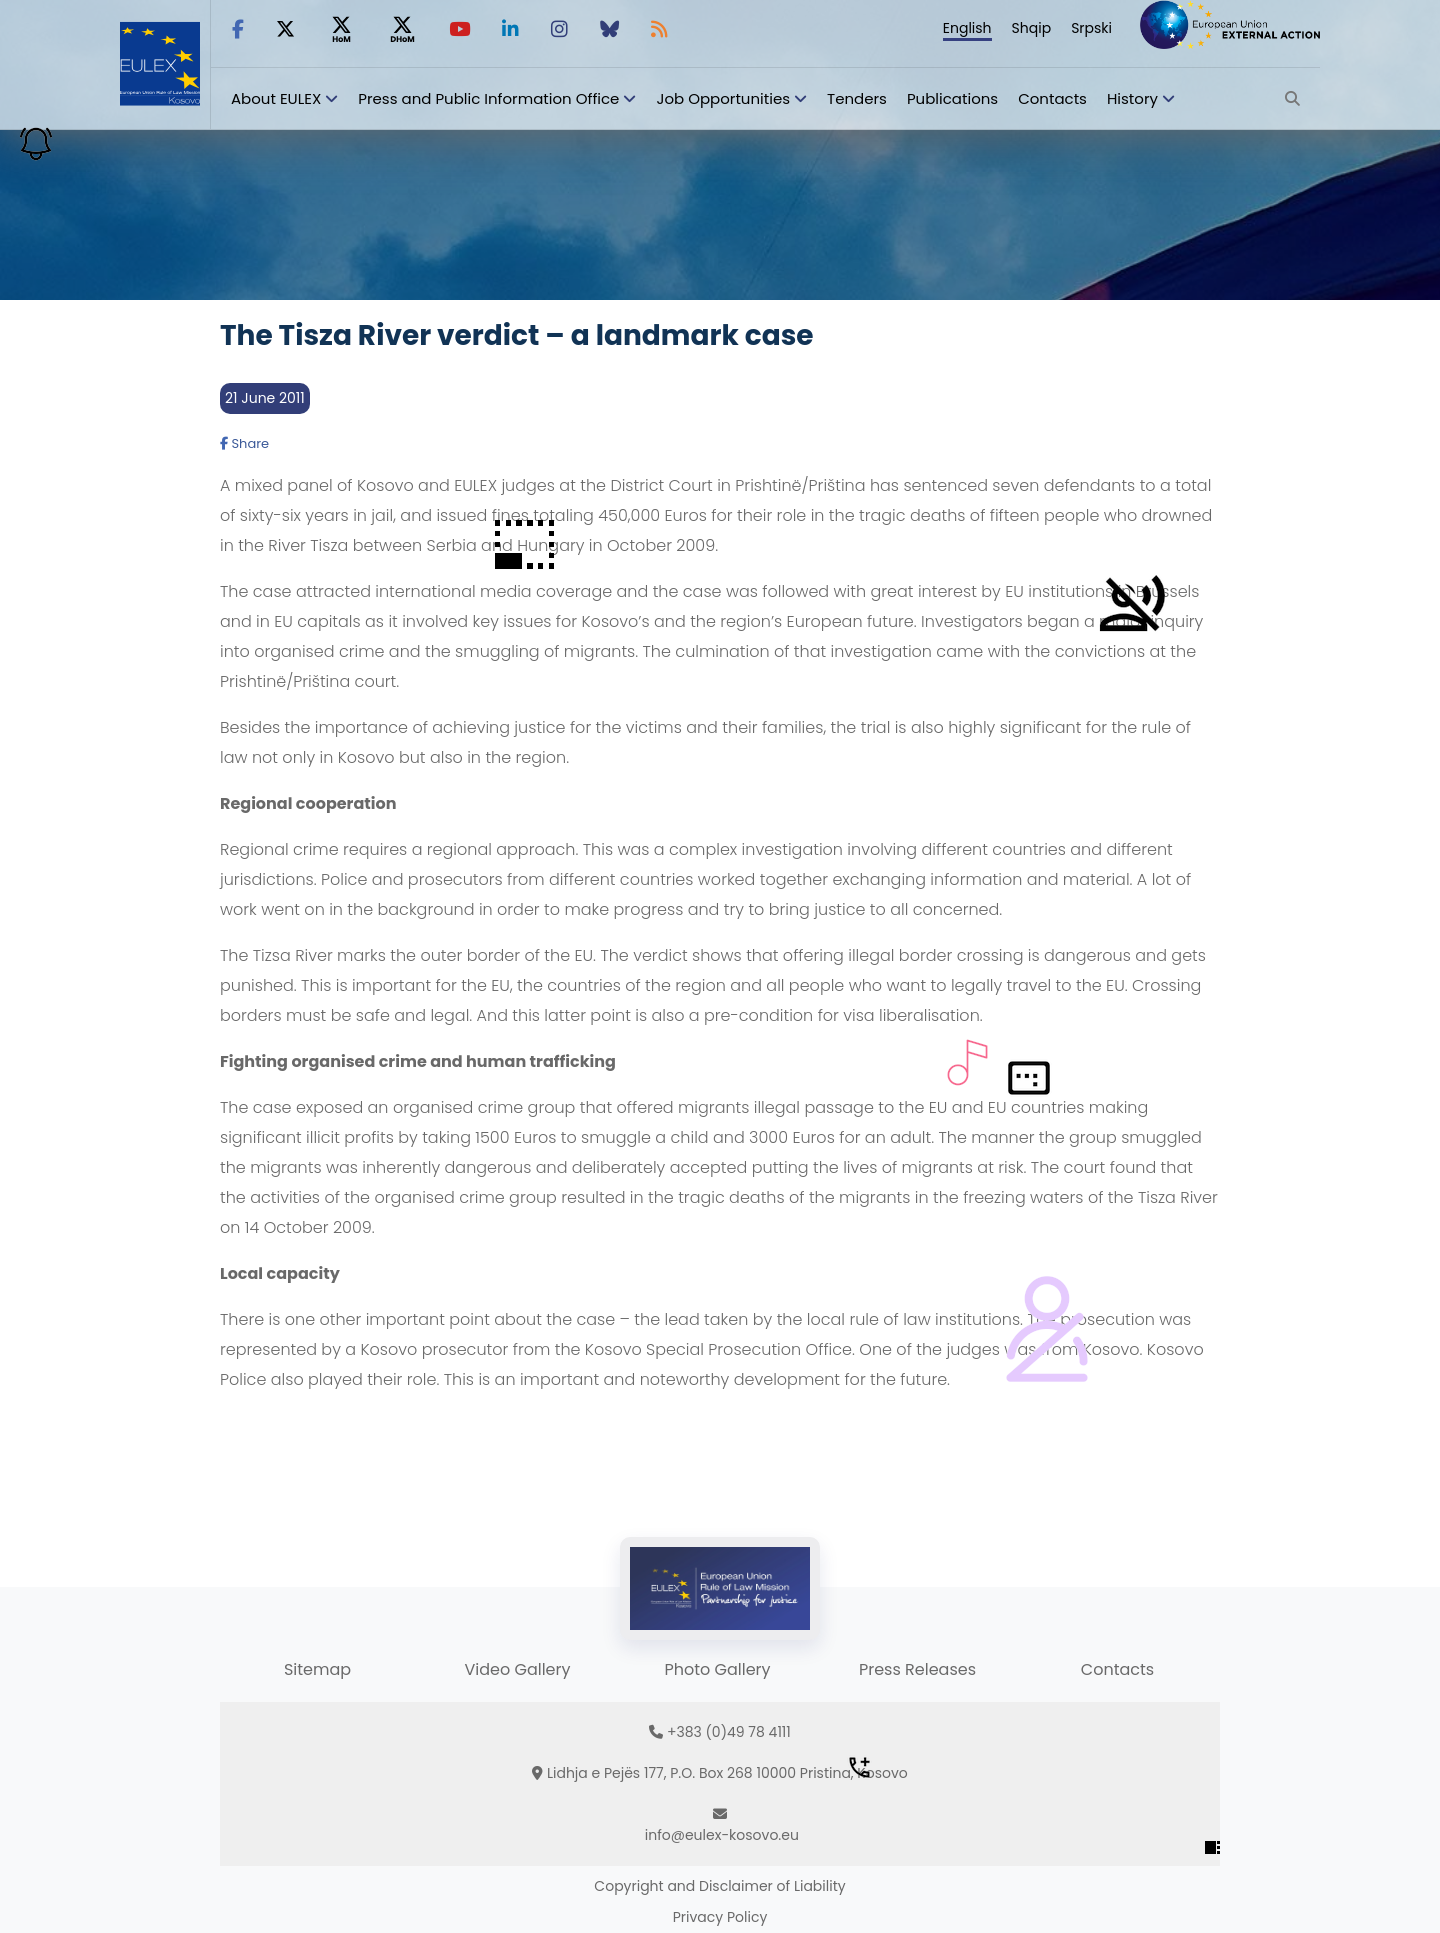 The height and width of the screenshot is (1933, 1440). Describe the element at coordinates (524, 544) in the screenshot. I see `resize image to small dimensions` at that location.